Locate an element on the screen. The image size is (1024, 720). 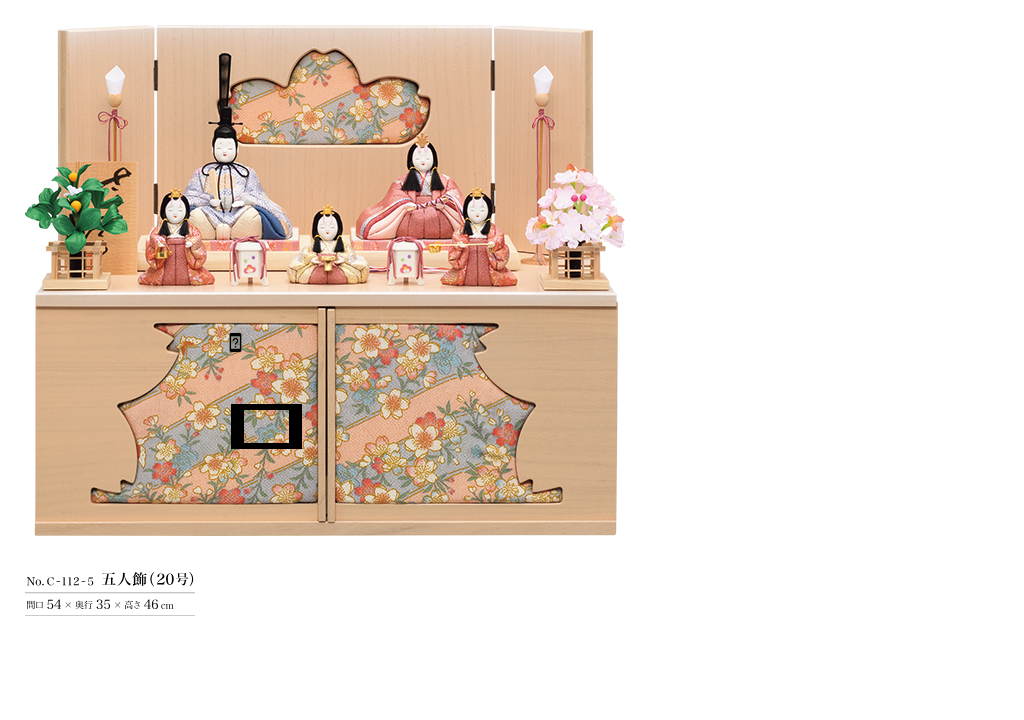
unknown or unrecognized device connected is located at coordinates (235, 342).